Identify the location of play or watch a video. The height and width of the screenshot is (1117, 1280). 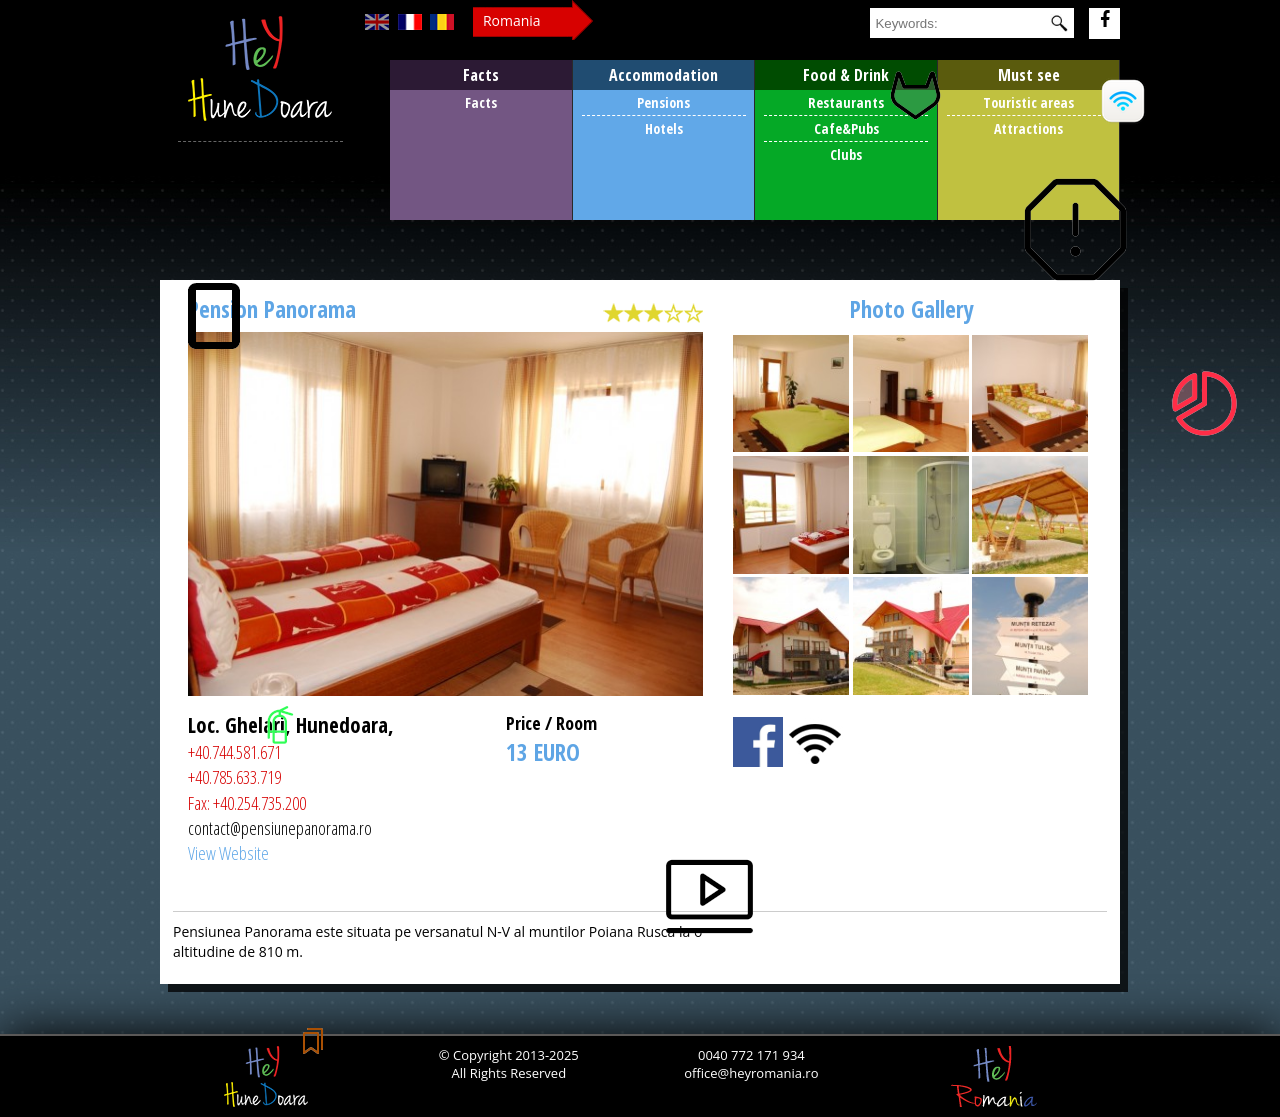
(709, 896).